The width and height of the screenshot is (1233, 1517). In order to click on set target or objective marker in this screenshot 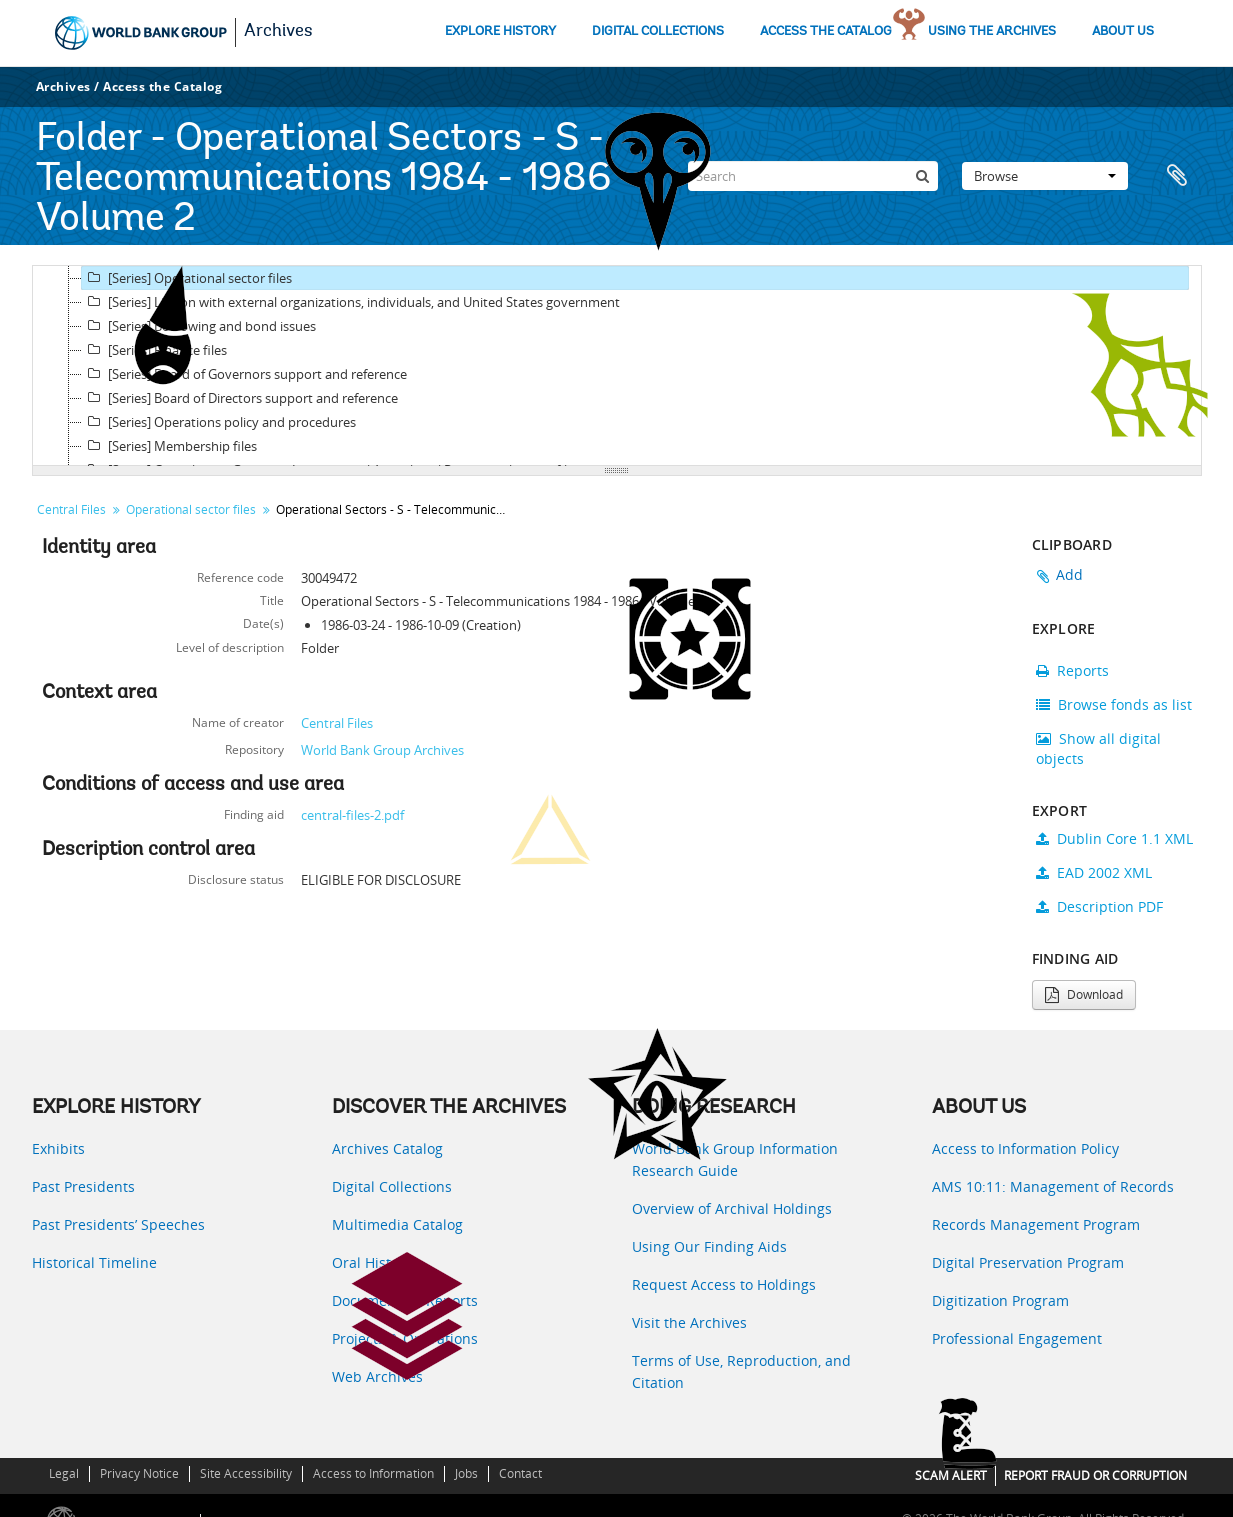, I will do `click(550, 828)`.